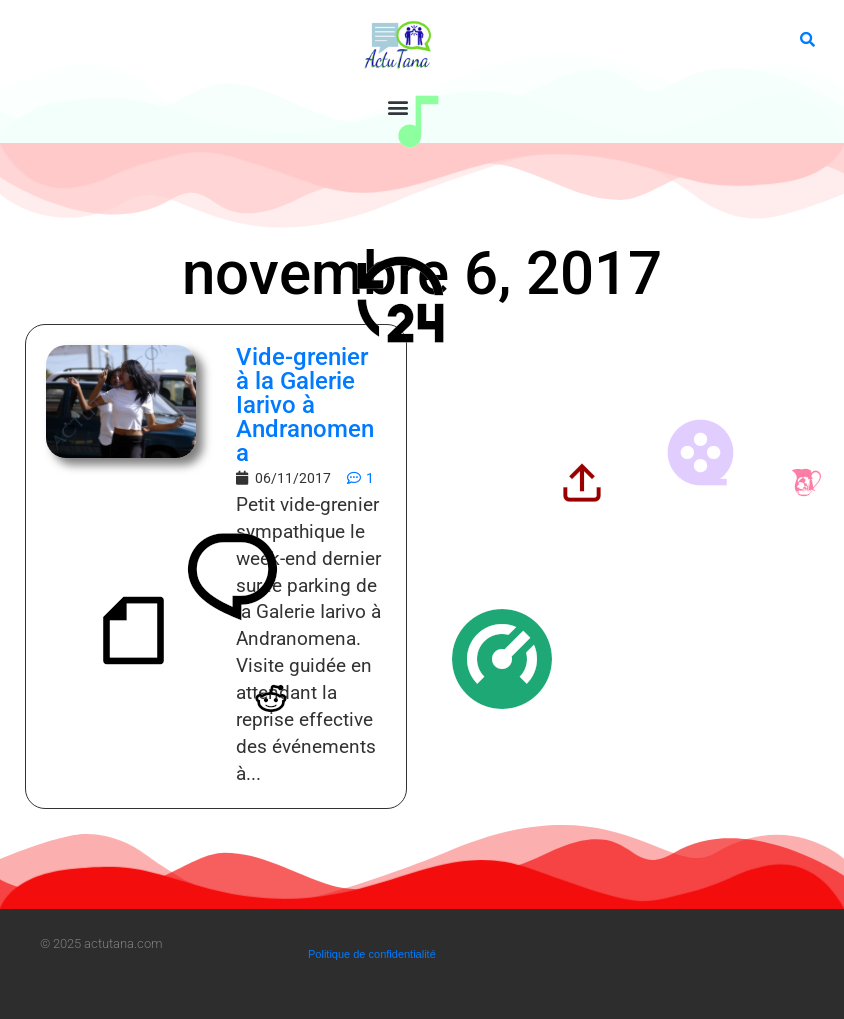  What do you see at coordinates (502, 659) in the screenshot?
I see `open the dashboard` at bounding box center [502, 659].